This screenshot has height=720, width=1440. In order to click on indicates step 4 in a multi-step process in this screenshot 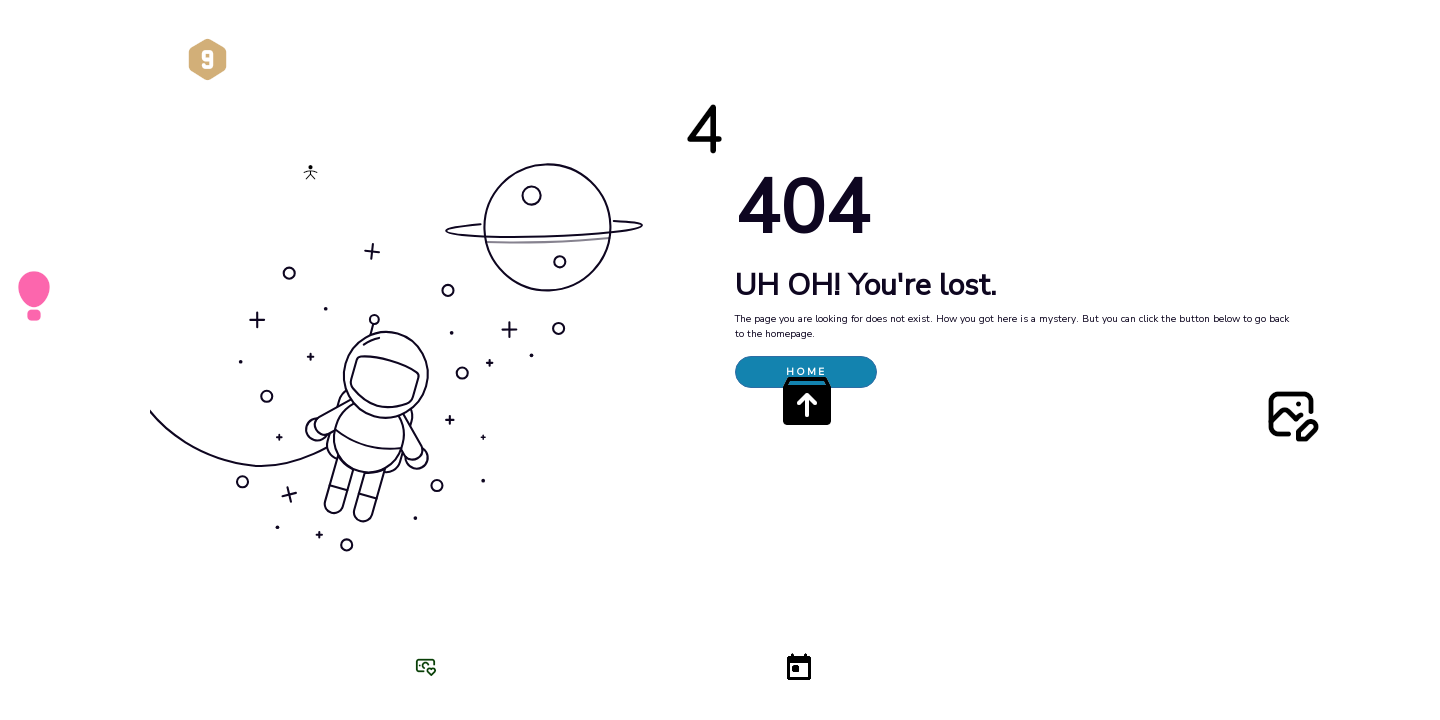, I will do `click(704, 127)`.